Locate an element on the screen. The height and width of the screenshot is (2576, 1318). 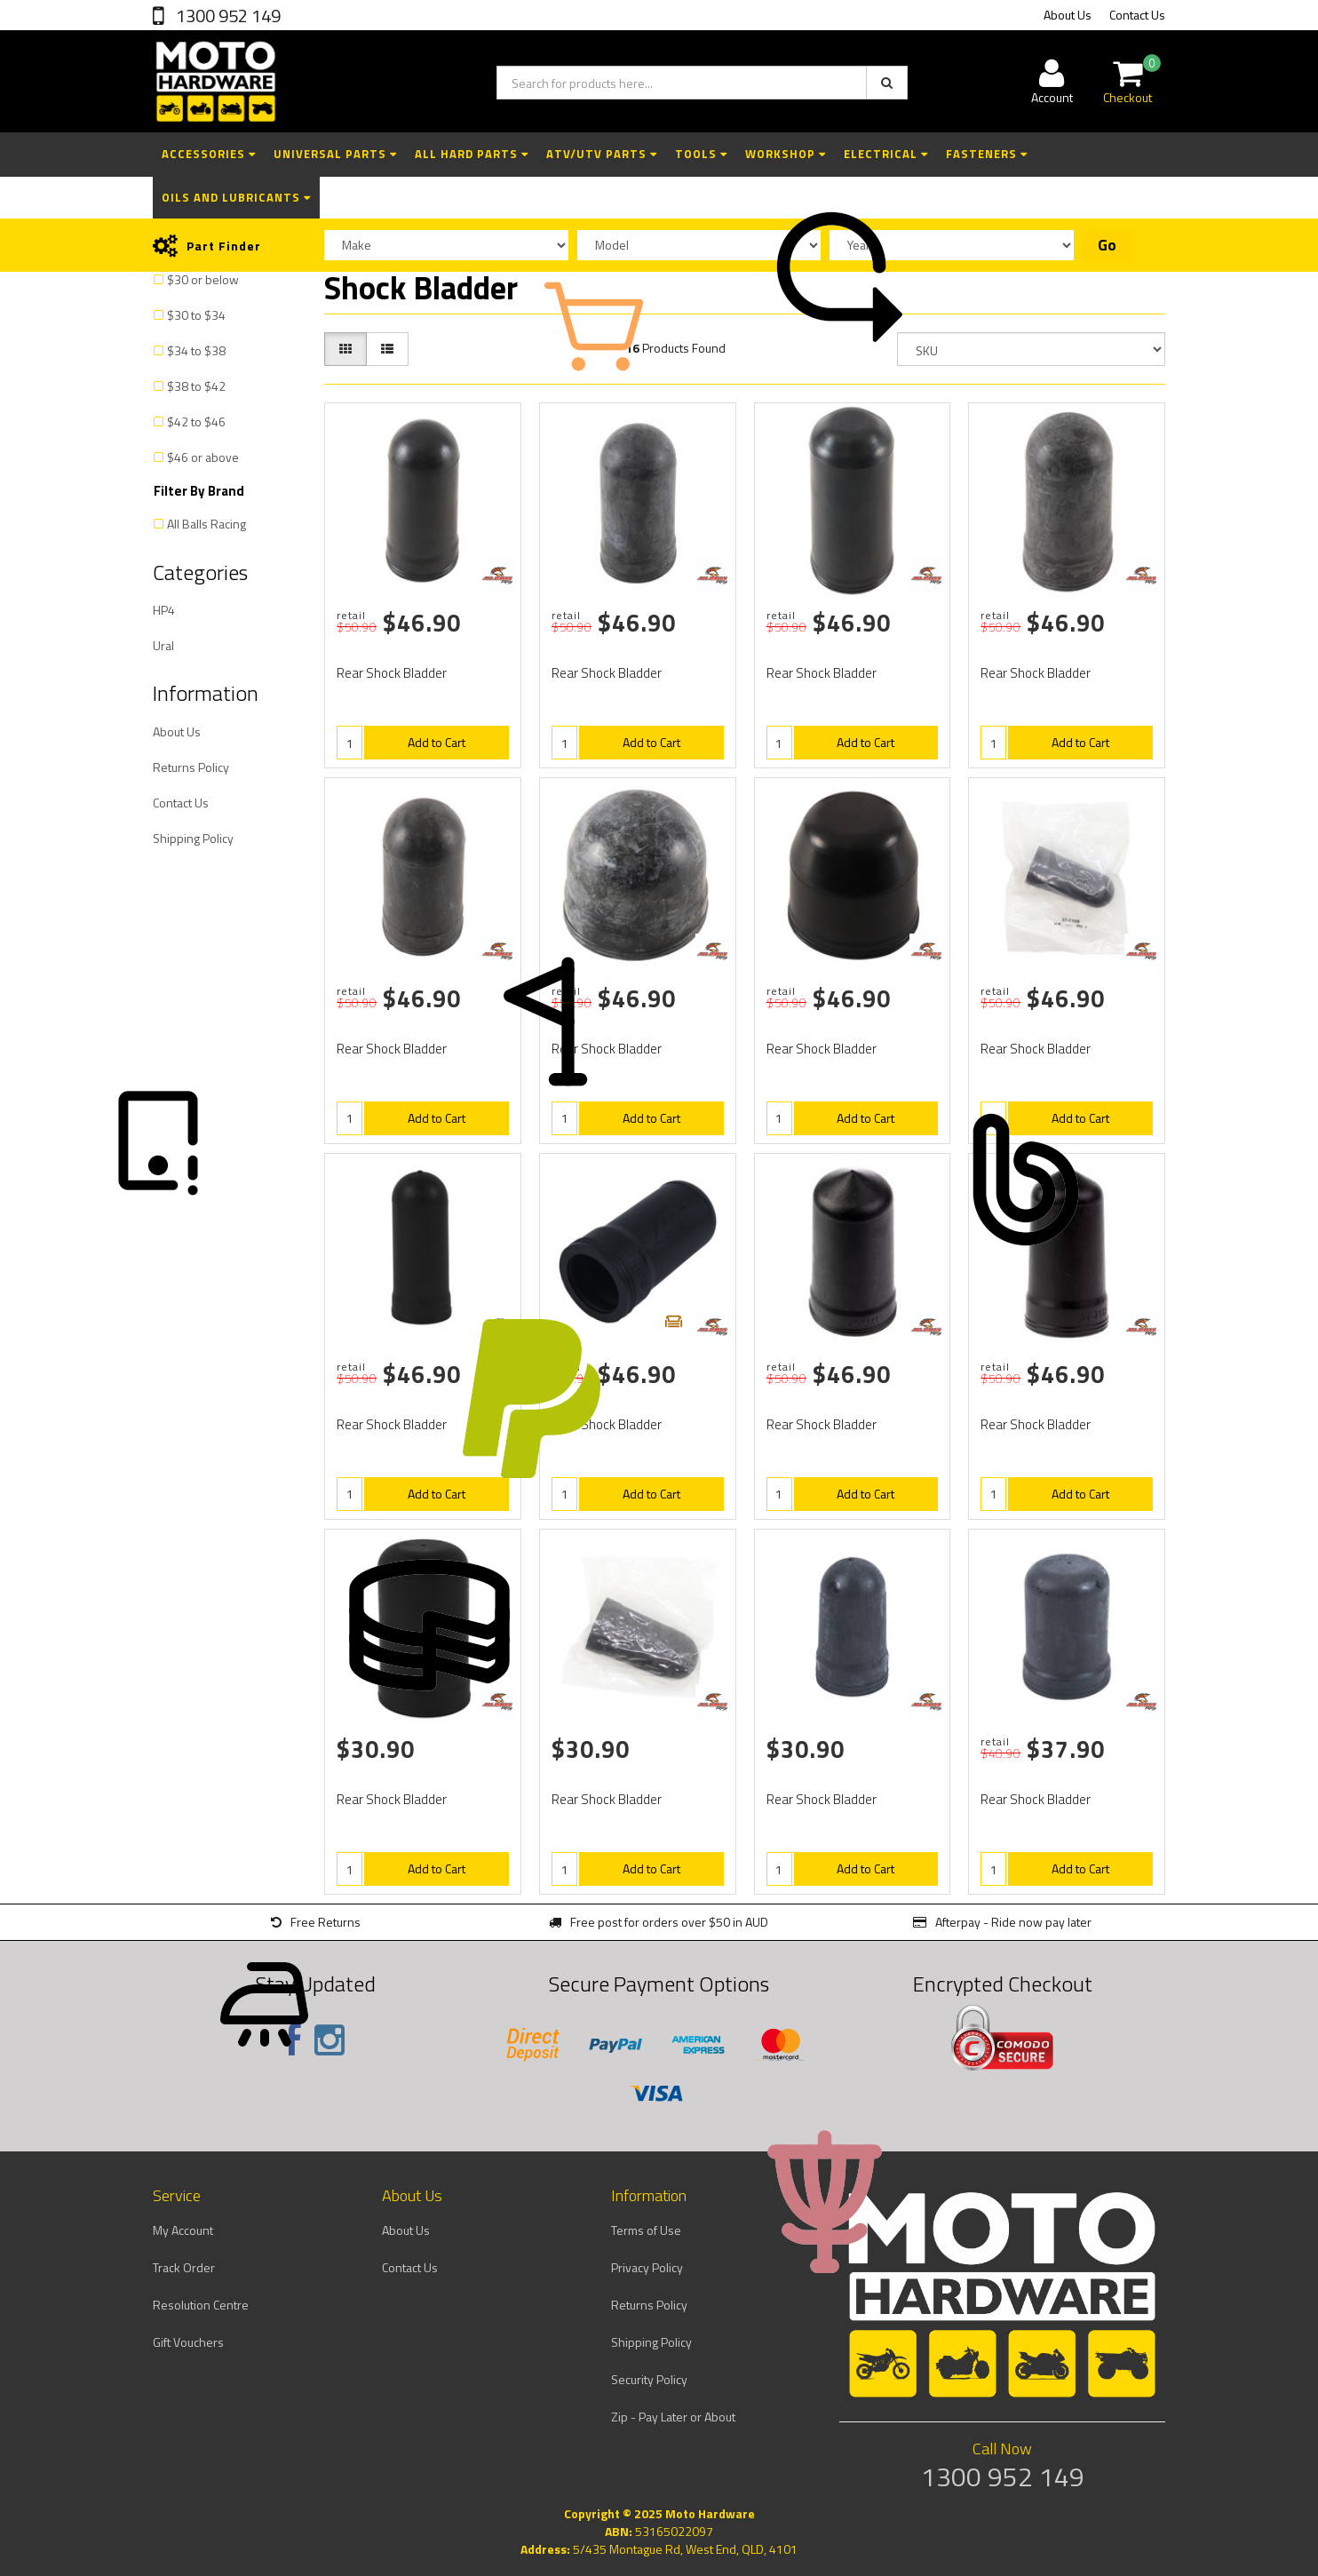
access disc golf course information is located at coordinates (824, 2201).